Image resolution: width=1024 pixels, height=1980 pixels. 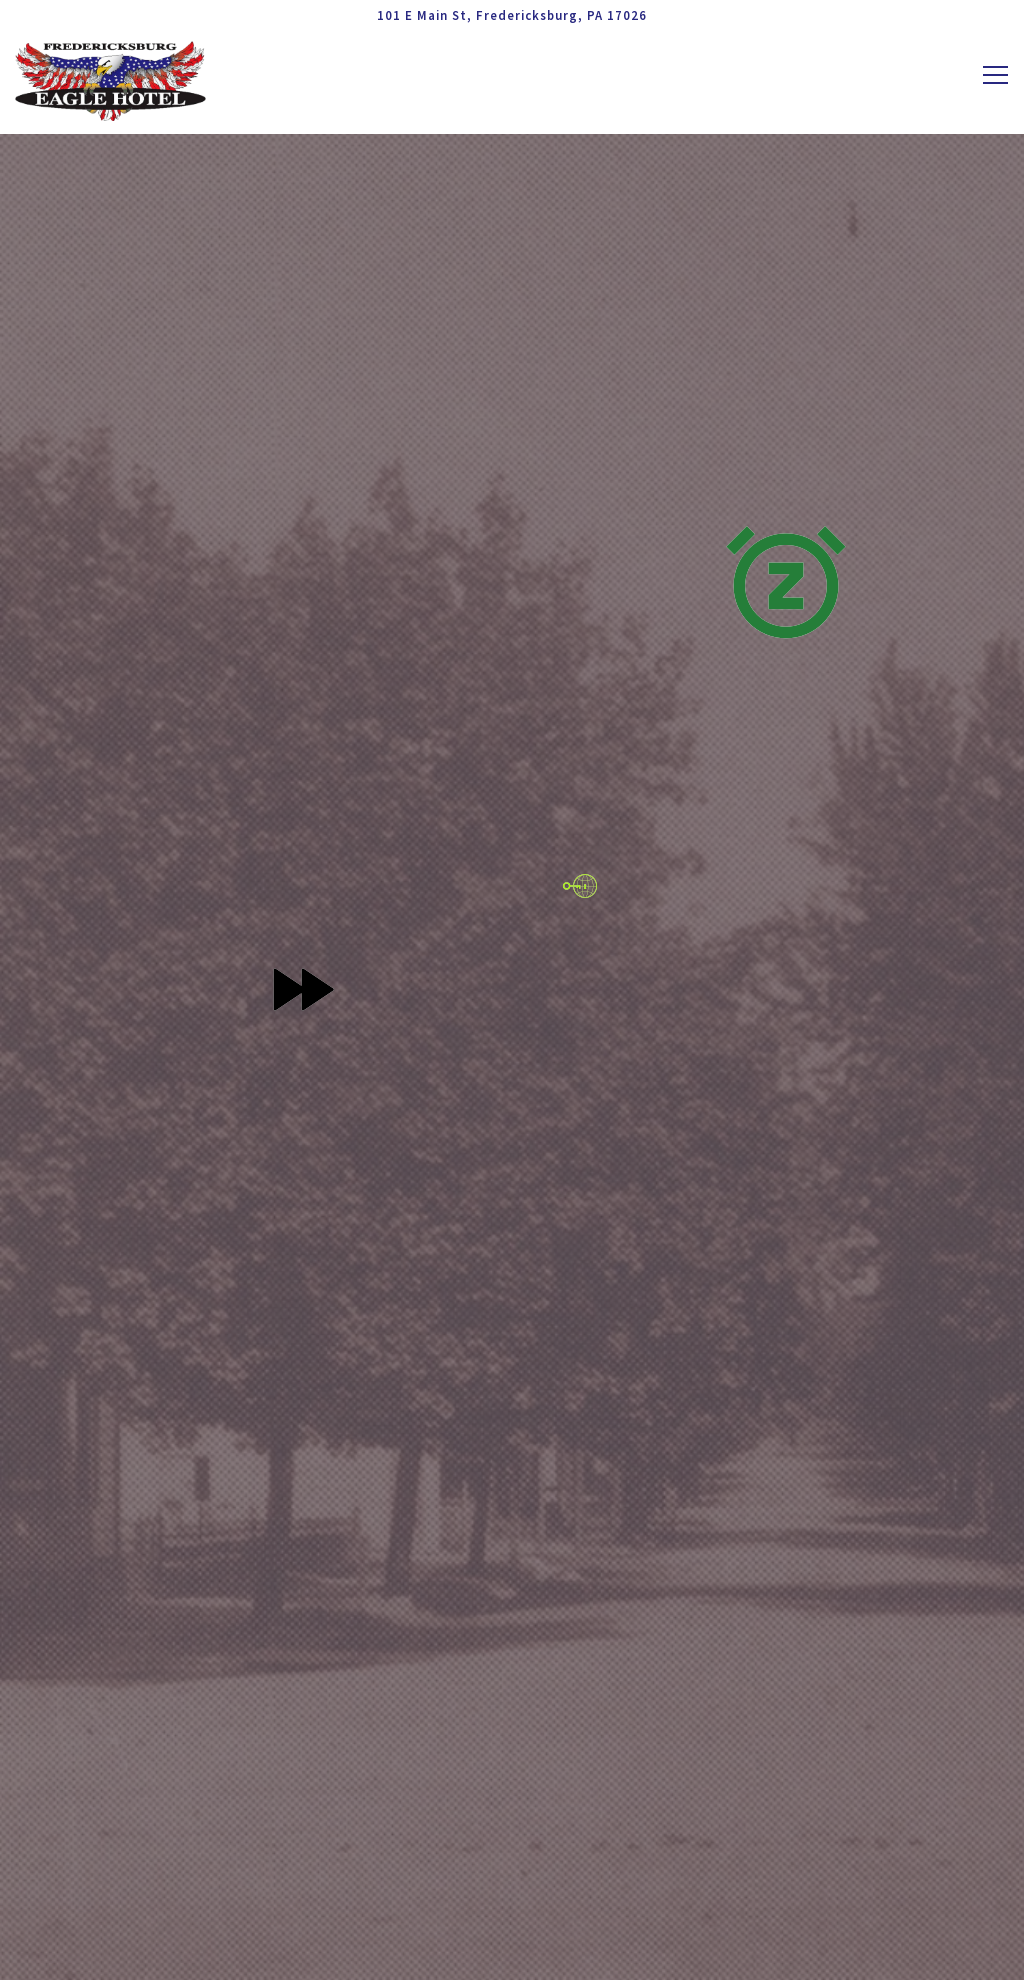 What do you see at coordinates (301, 989) in the screenshot?
I see `fast forward media playback` at bounding box center [301, 989].